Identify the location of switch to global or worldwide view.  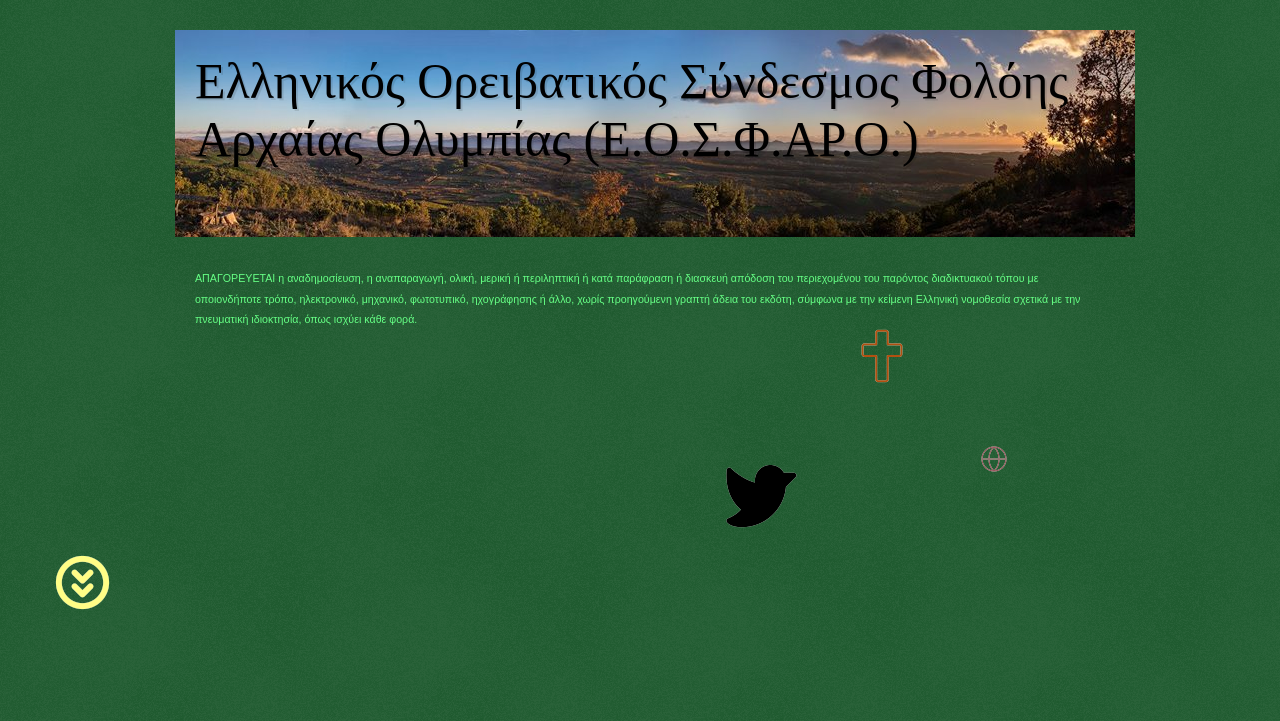
(994, 459).